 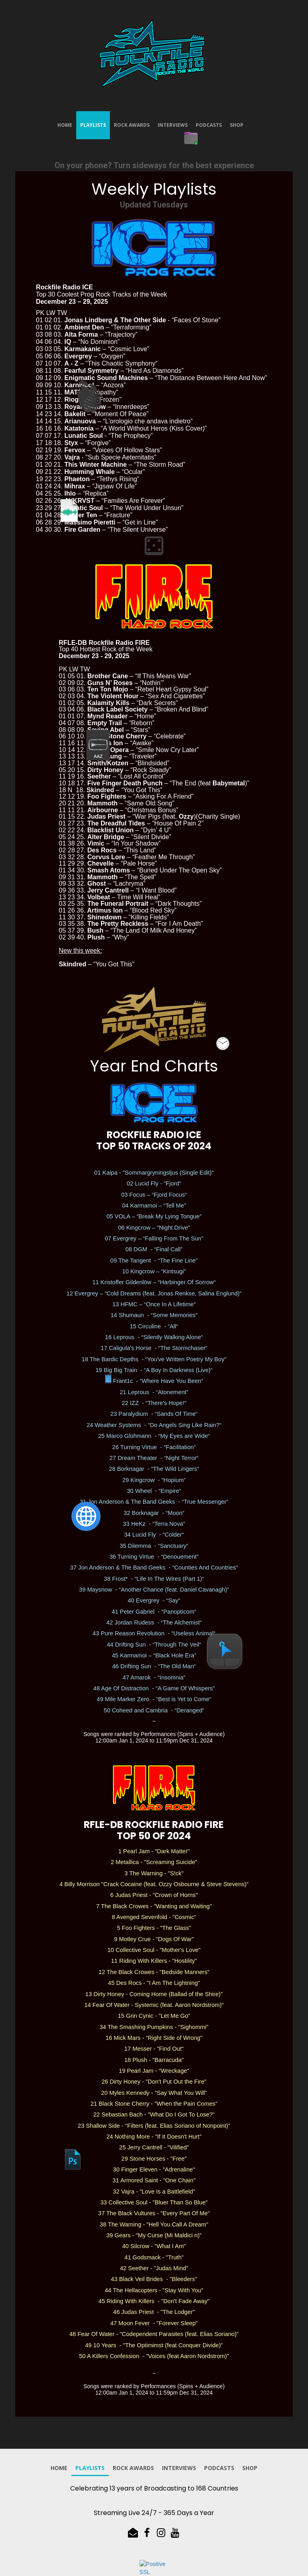 What do you see at coordinates (191, 138) in the screenshot?
I see `create a new folder` at bounding box center [191, 138].